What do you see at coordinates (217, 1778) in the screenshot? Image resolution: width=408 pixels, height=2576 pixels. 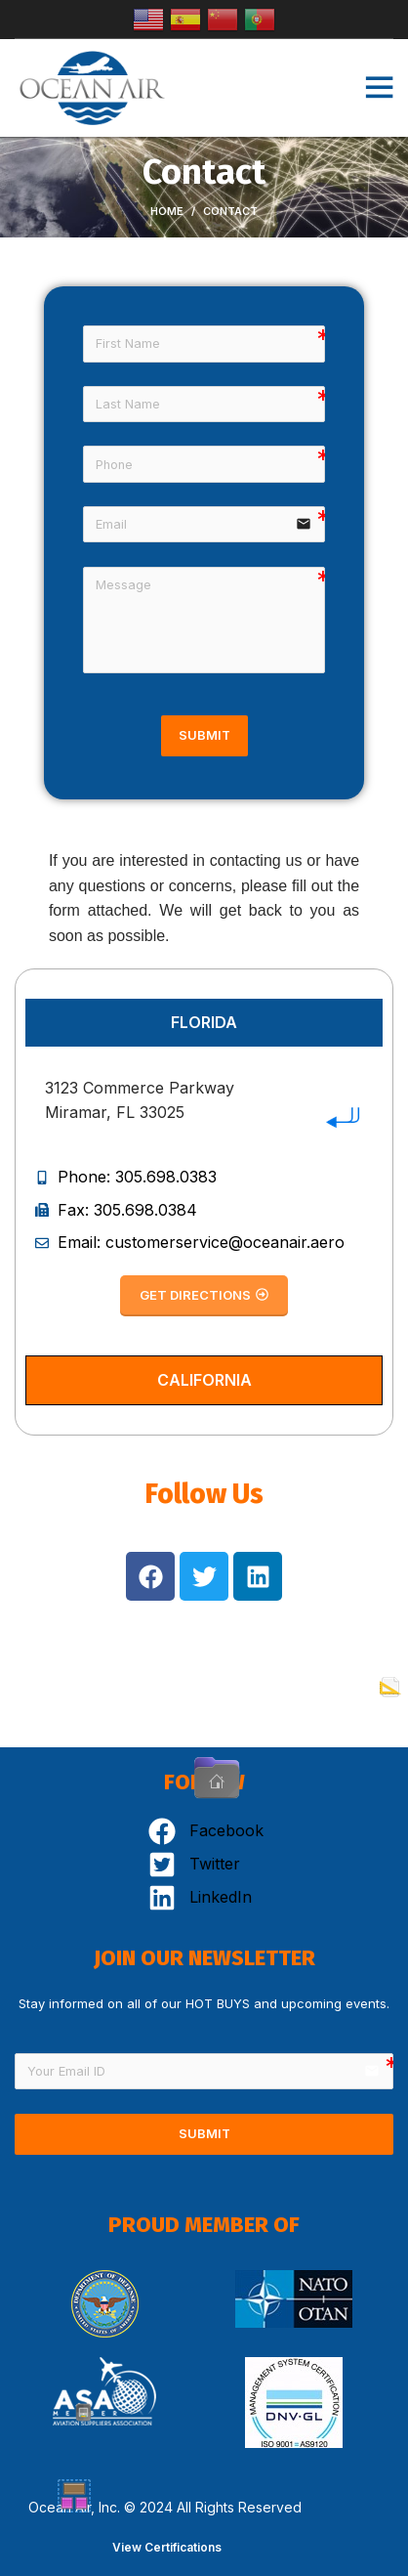 I see `access your home folder` at bounding box center [217, 1778].